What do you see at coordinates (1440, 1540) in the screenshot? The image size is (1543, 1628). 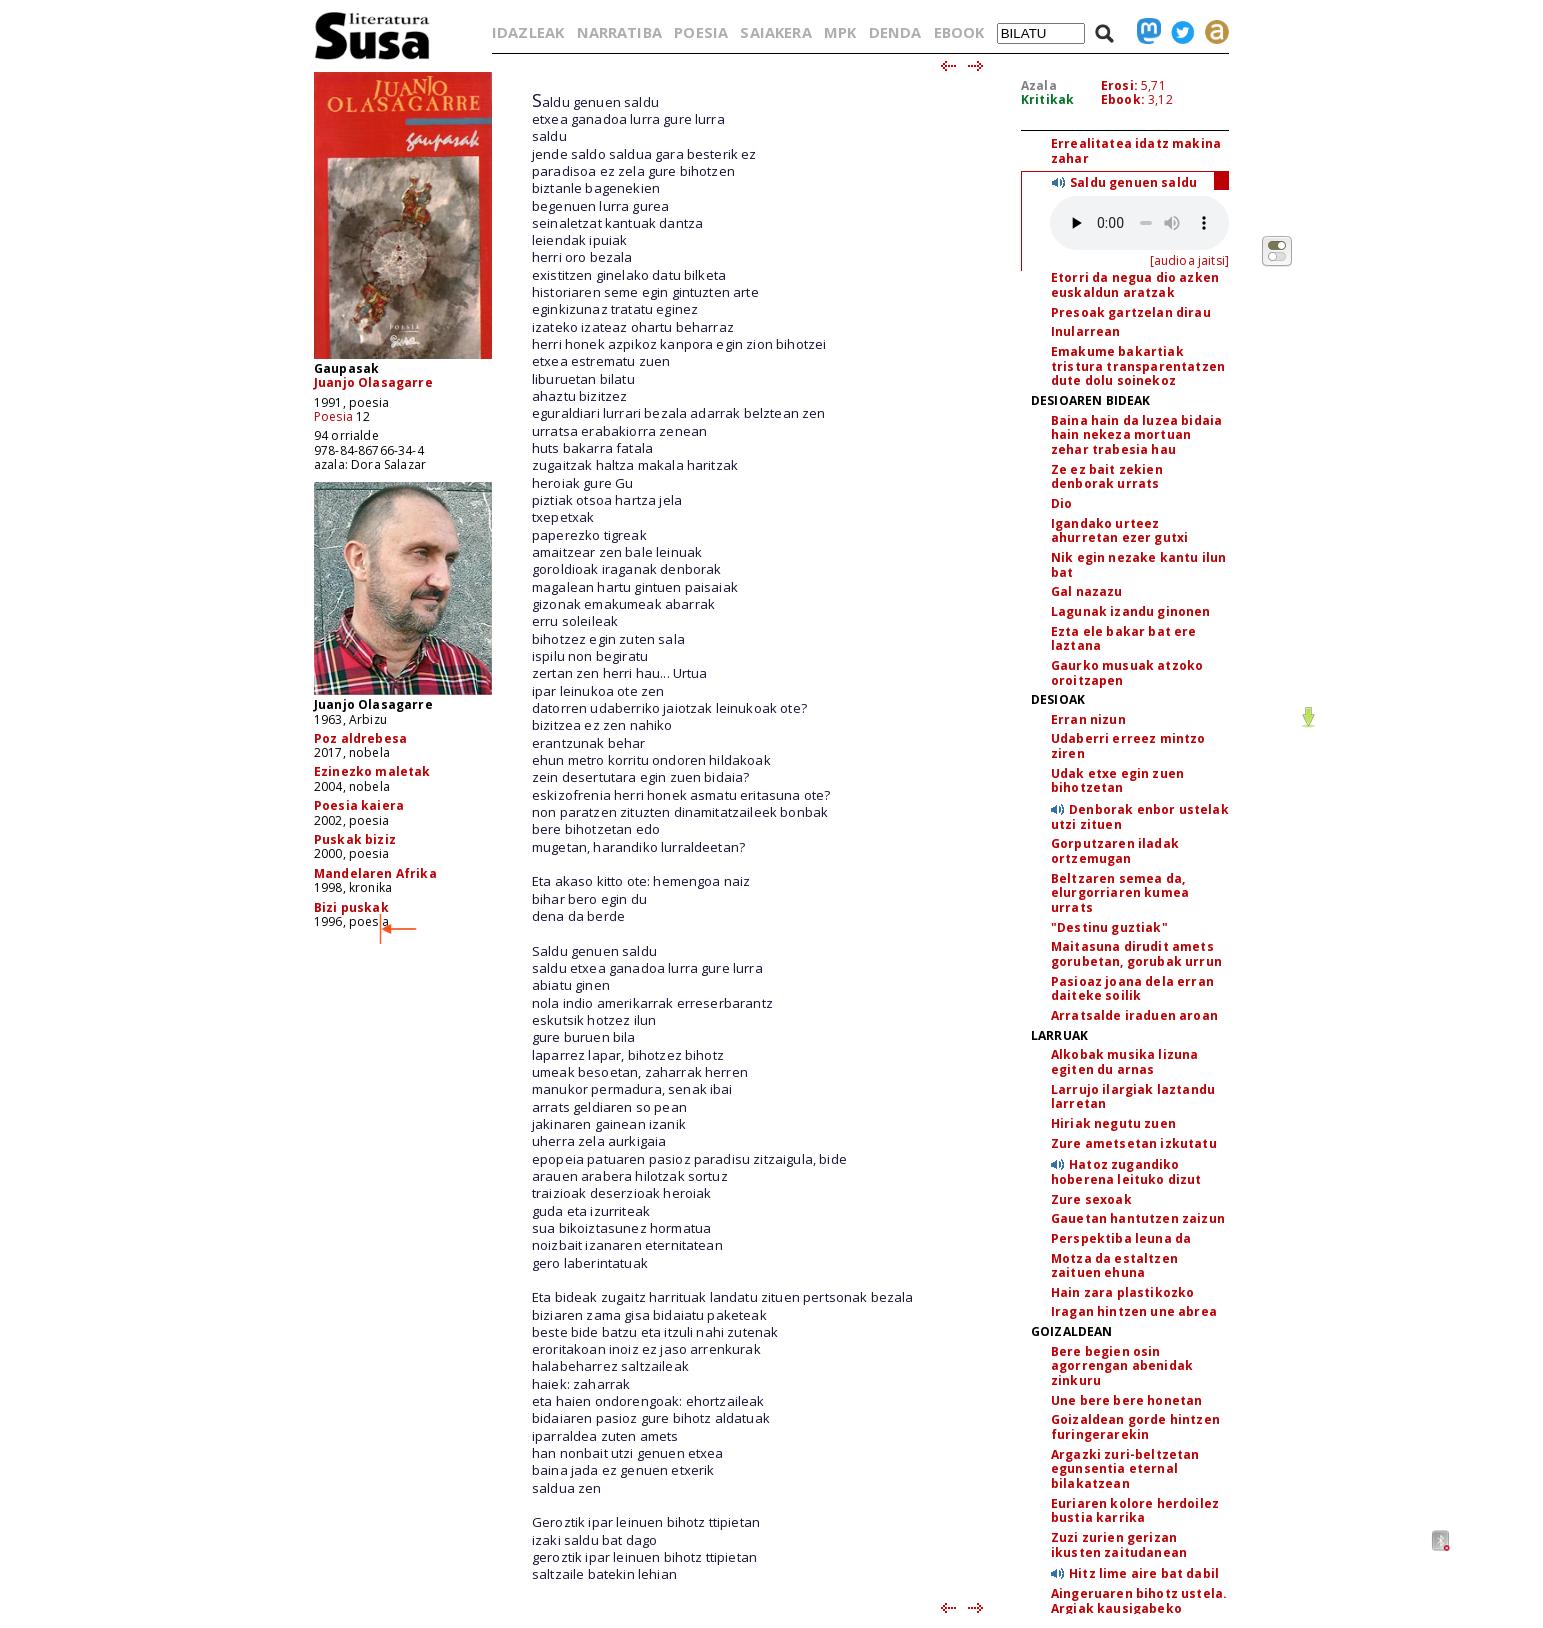 I see `bluetooth is currently disabled` at bounding box center [1440, 1540].